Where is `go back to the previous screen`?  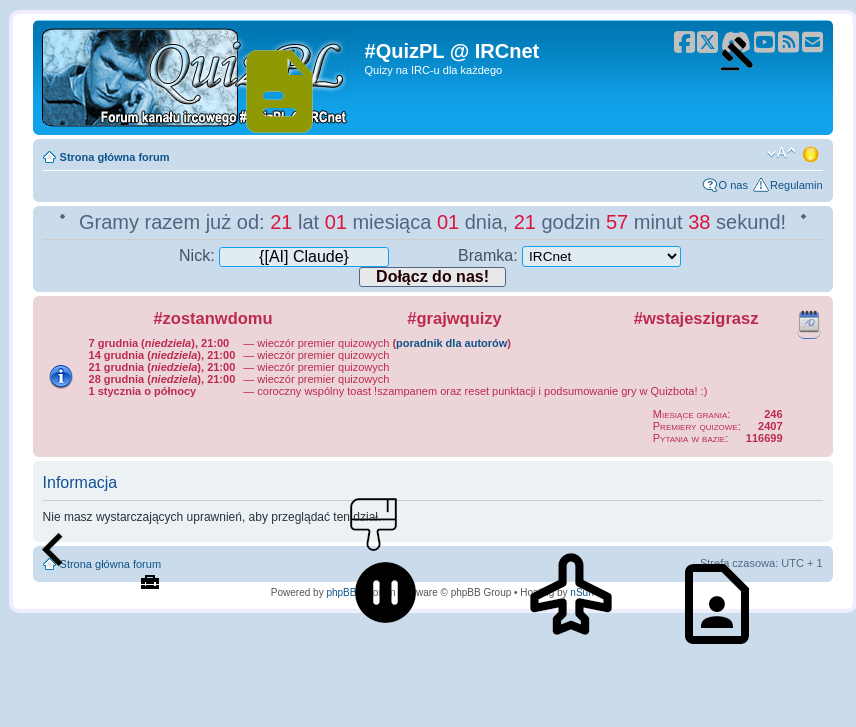 go back to the previous screen is located at coordinates (52, 549).